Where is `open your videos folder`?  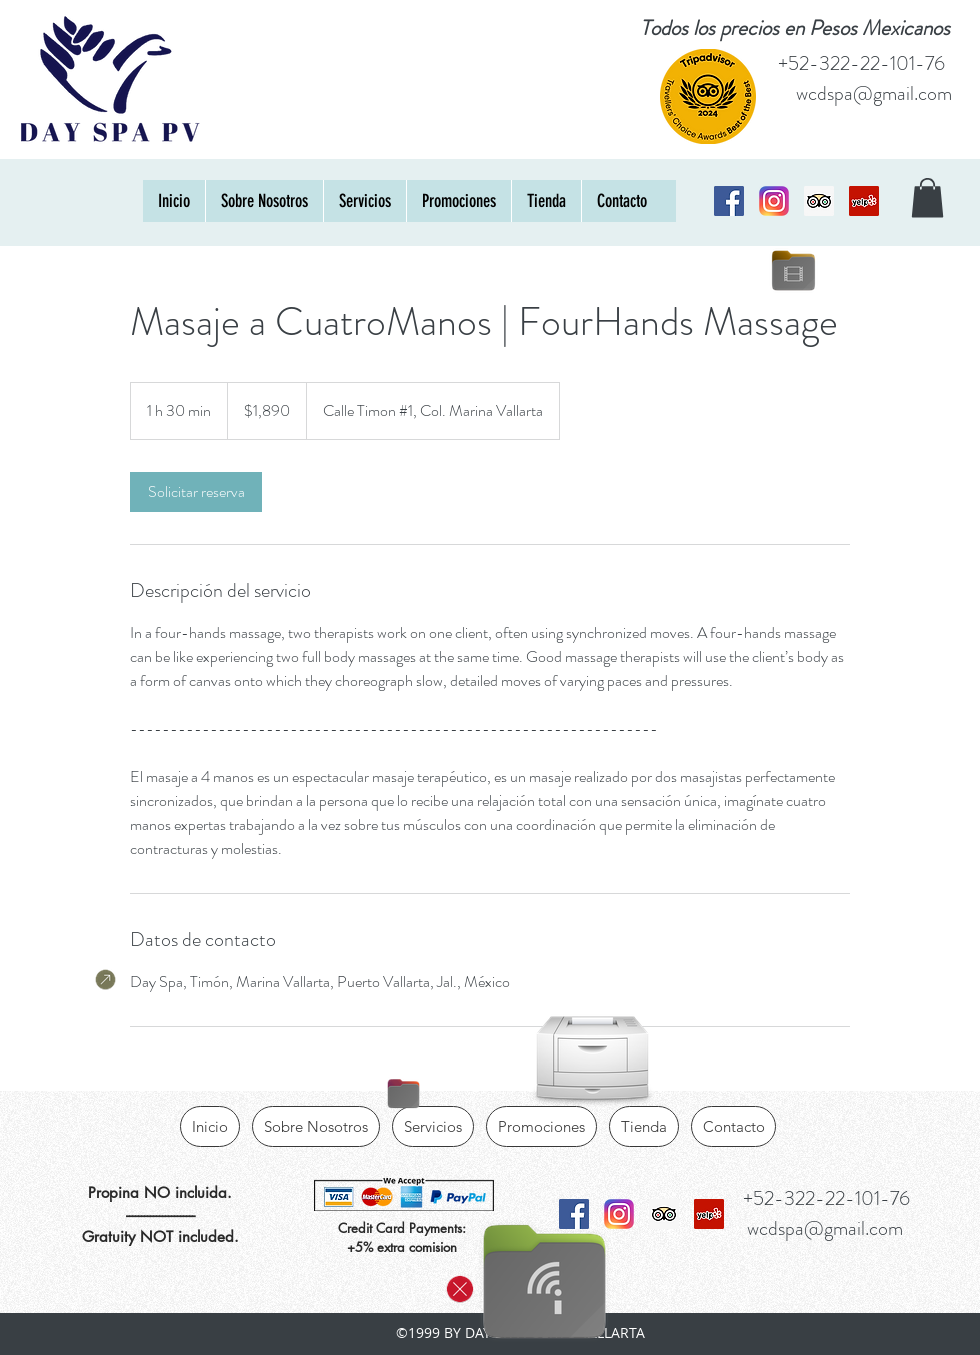 open your videos folder is located at coordinates (793, 270).